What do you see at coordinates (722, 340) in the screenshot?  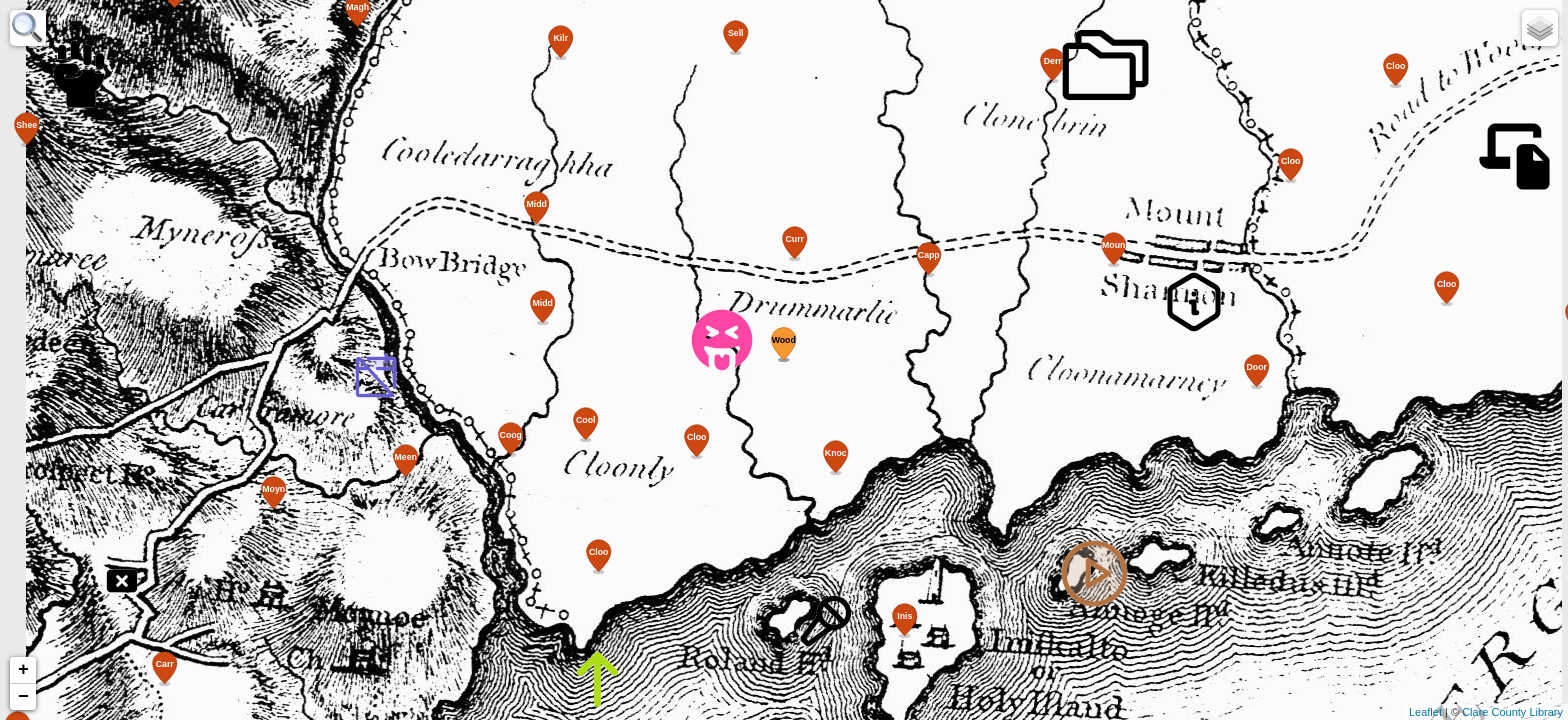 I see `react with a laughing face emoji` at bounding box center [722, 340].